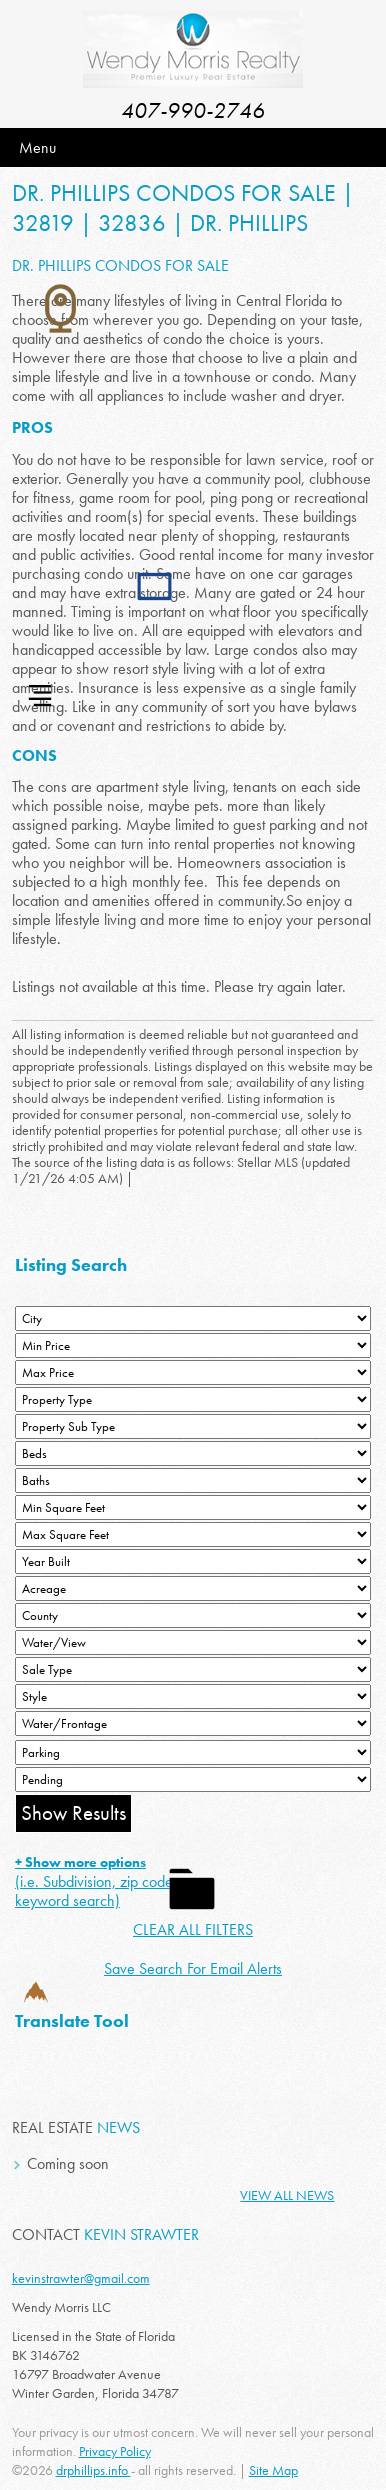  What do you see at coordinates (154, 586) in the screenshot?
I see `draw a rectangle shape` at bounding box center [154, 586].